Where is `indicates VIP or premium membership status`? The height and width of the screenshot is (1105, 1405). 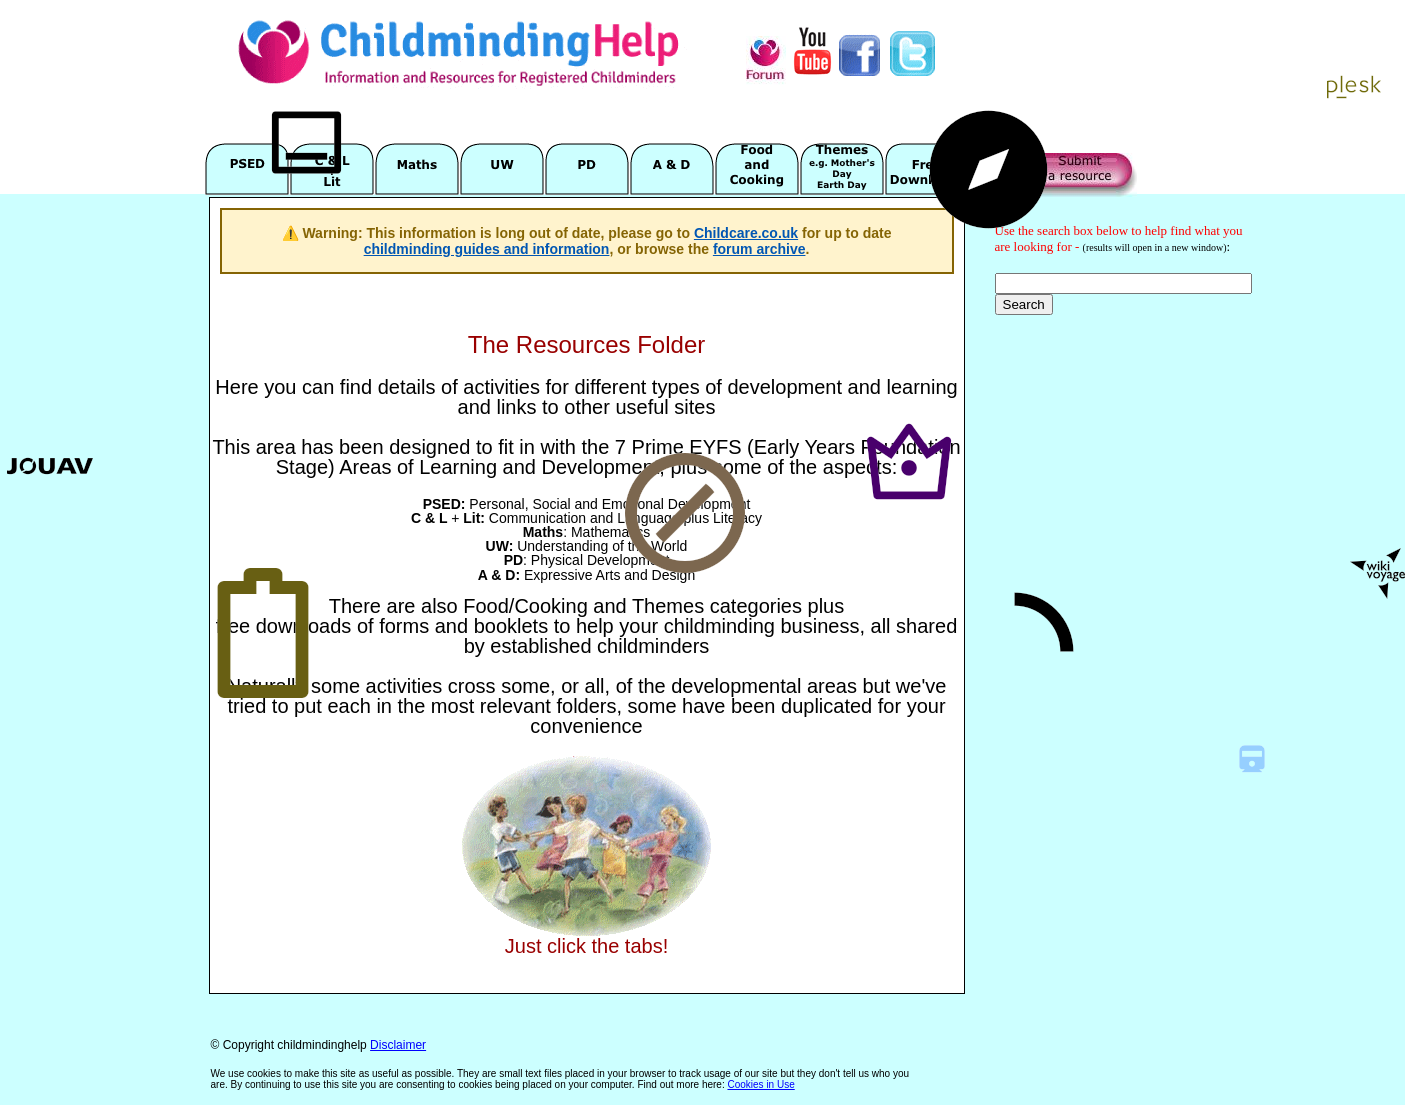 indicates VIP or premium membership status is located at coordinates (909, 464).